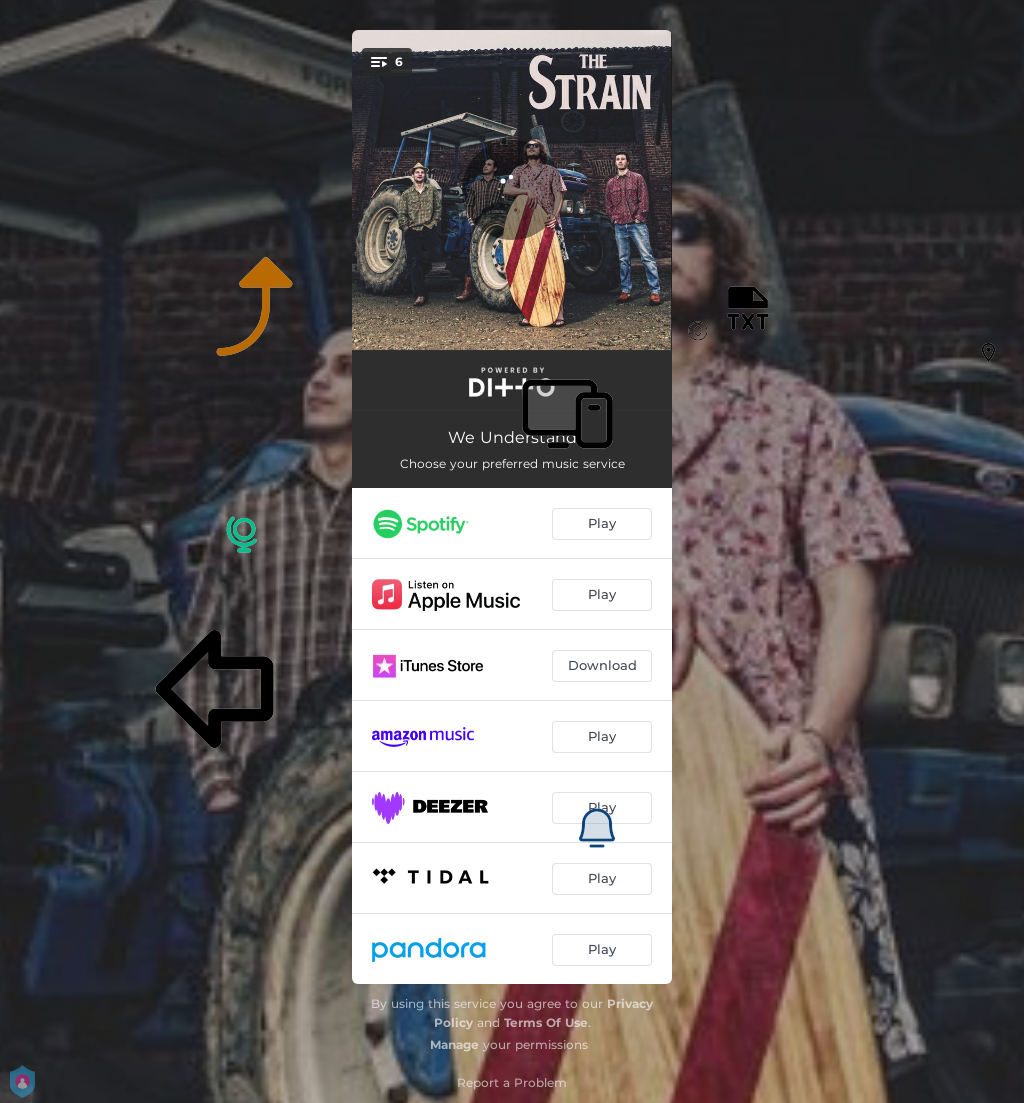  I want to click on go back and up in navigation, so click(254, 306).